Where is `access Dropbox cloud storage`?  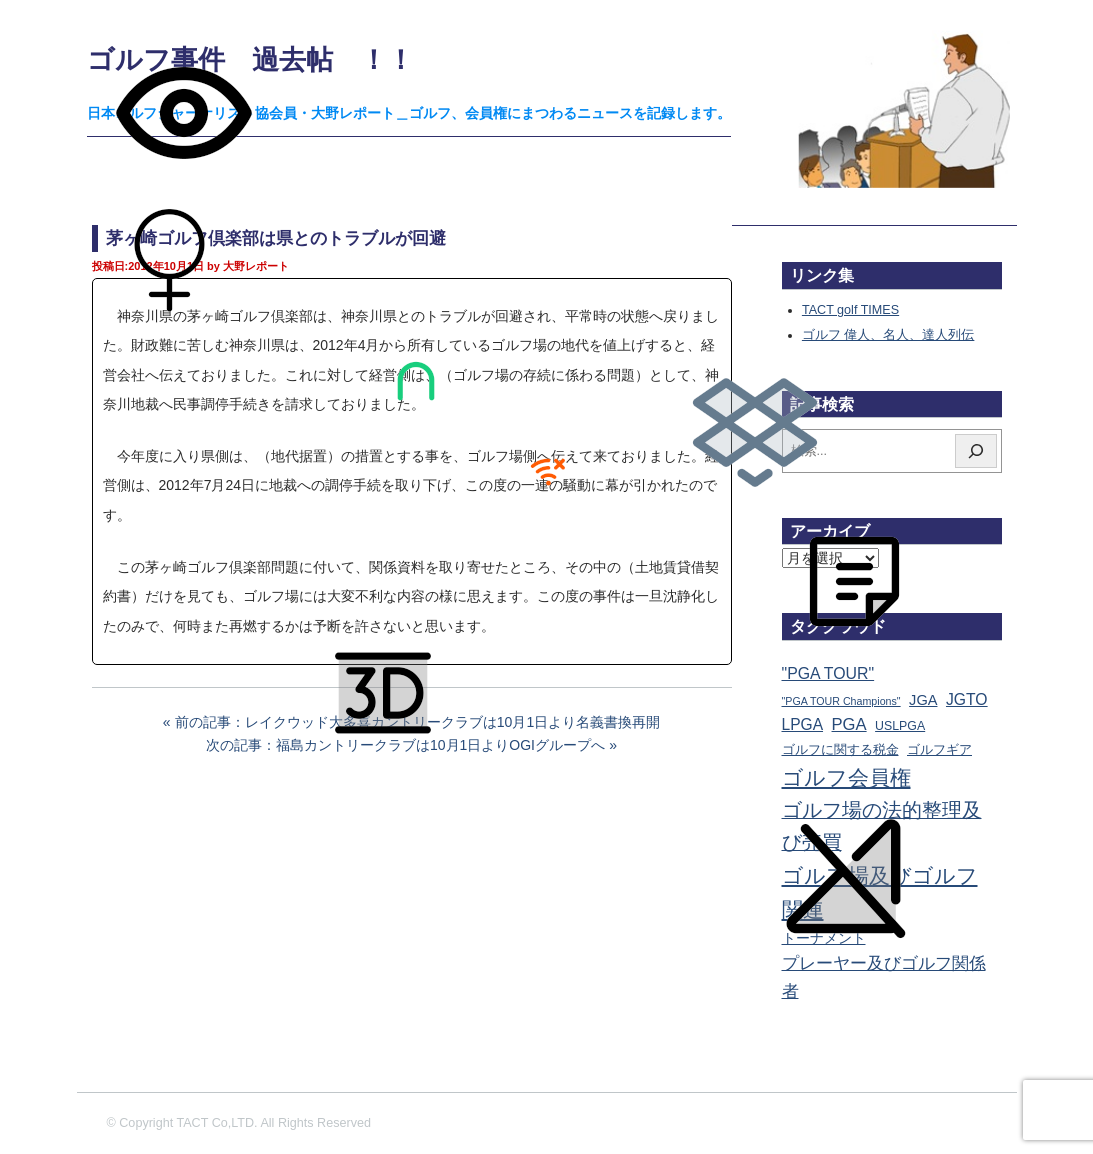 access Dropbox cloud storage is located at coordinates (755, 427).